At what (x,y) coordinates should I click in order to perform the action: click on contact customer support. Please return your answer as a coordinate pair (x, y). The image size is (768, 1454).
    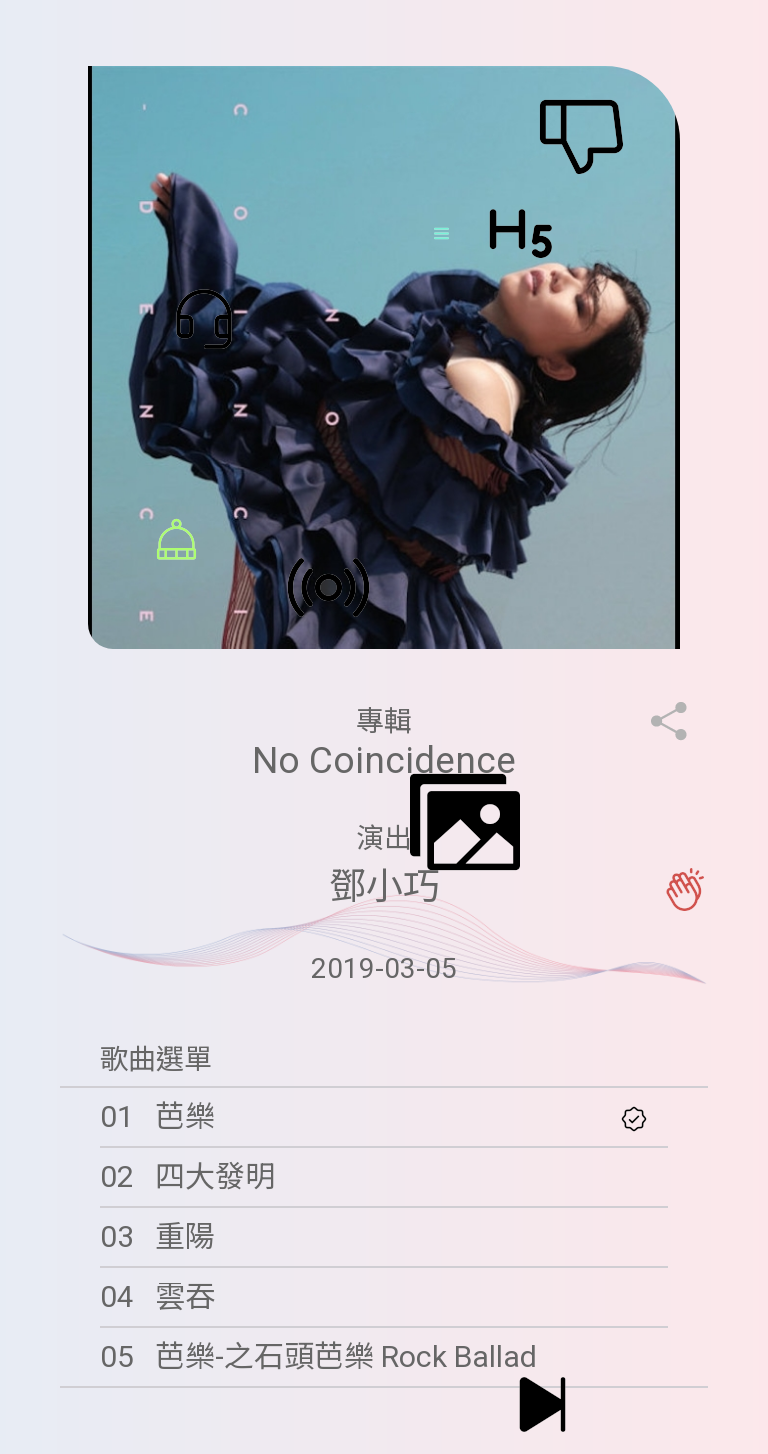
    Looking at the image, I should click on (204, 317).